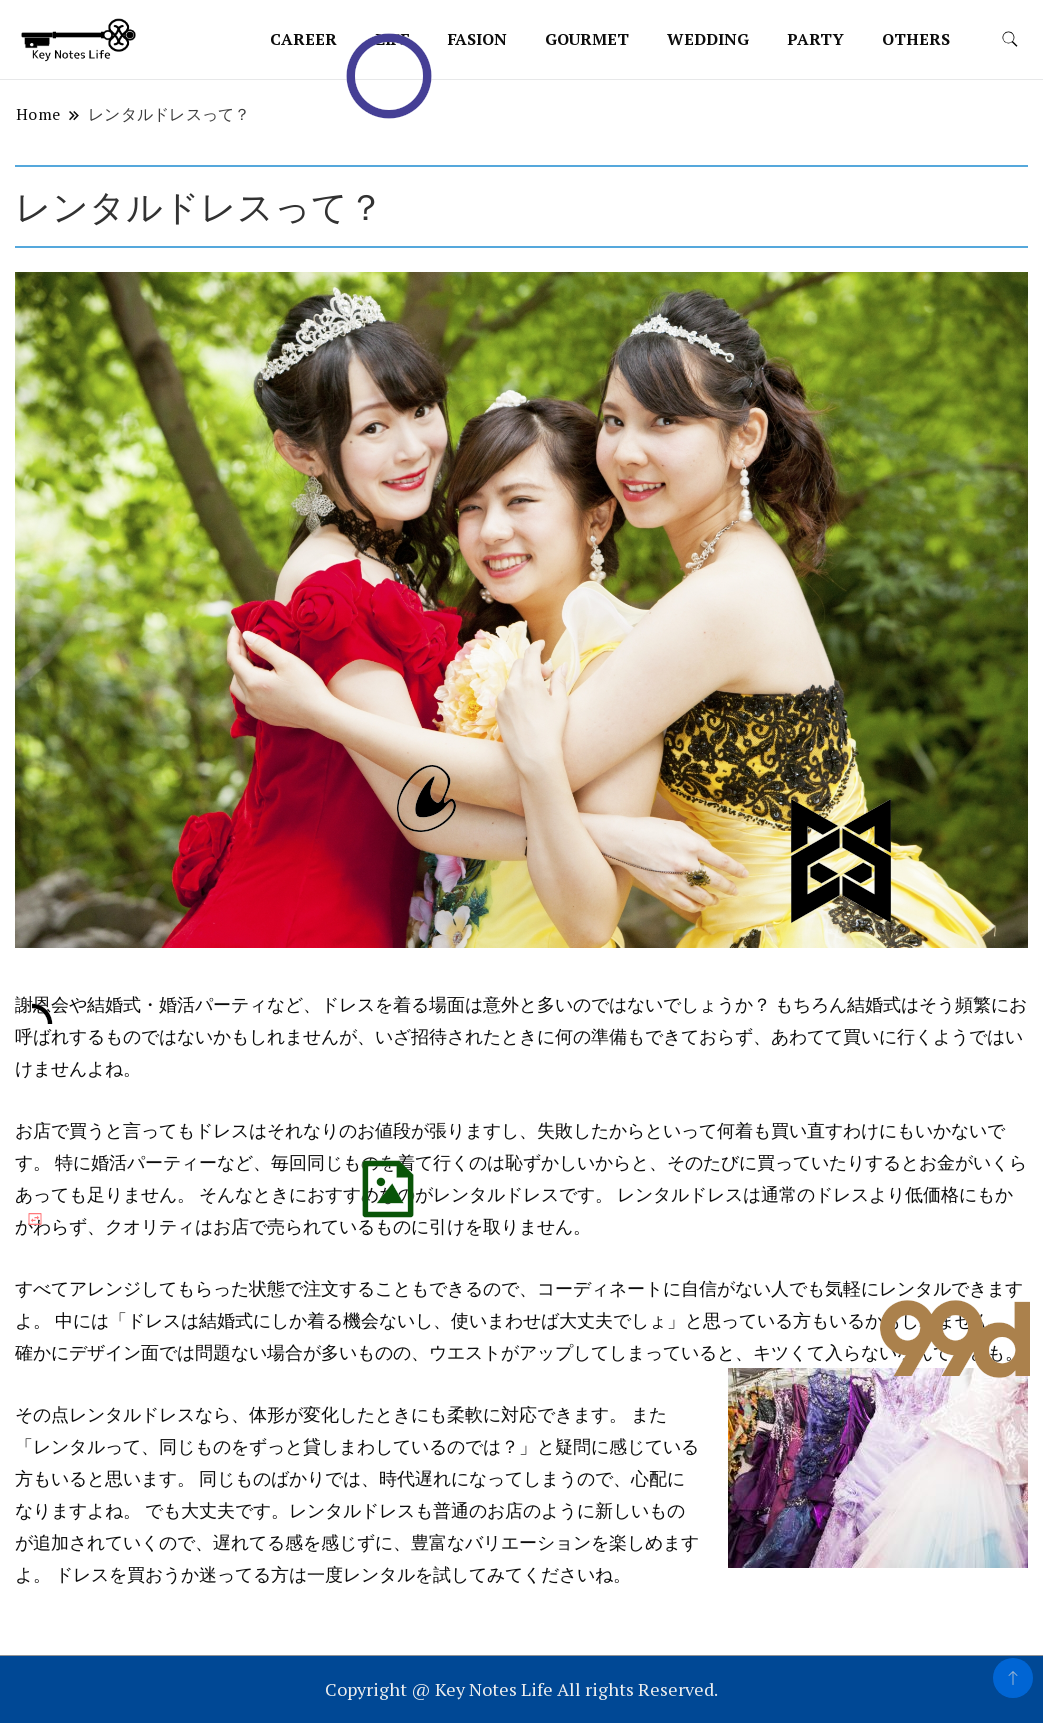  Describe the element at coordinates (426, 798) in the screenshot. I see `crewai logo` at that location.